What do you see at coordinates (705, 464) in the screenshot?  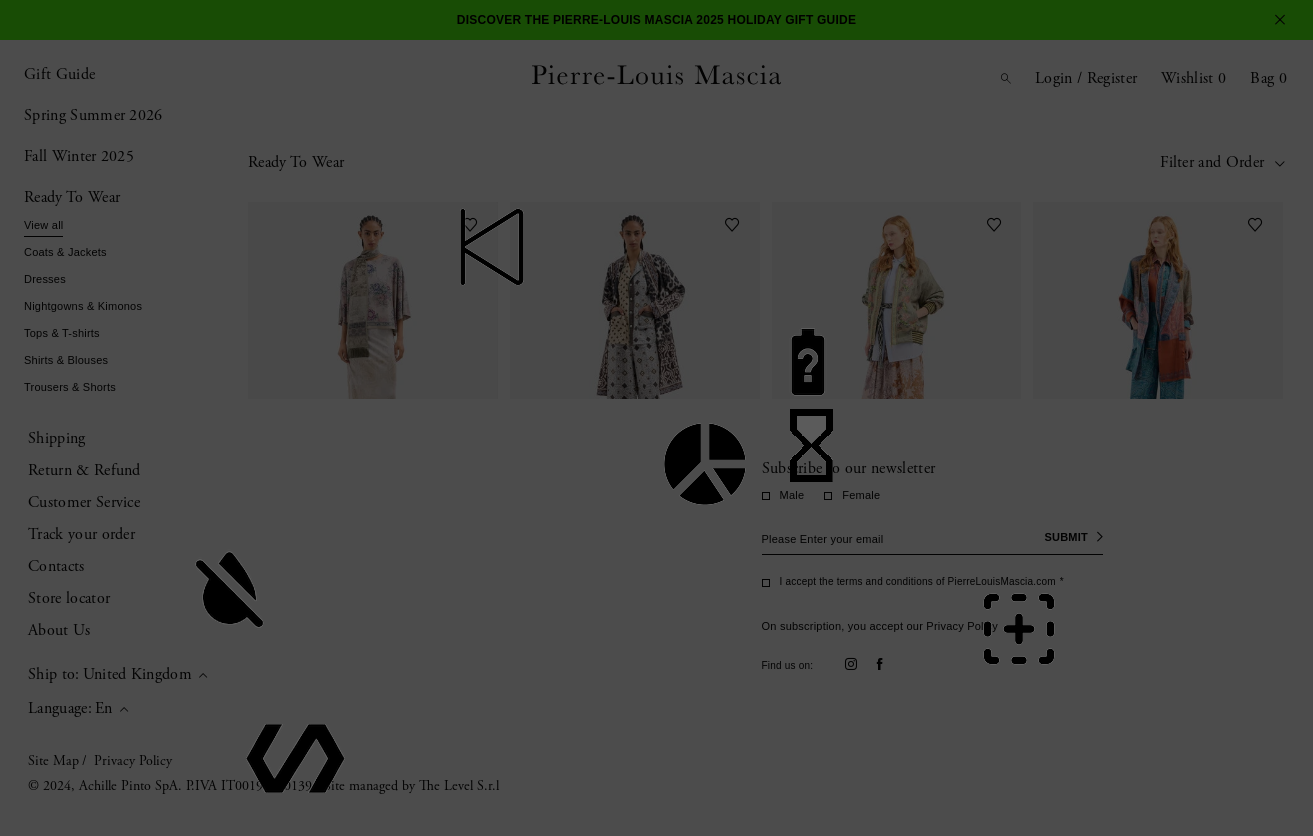 I see `view pie chart analytics` at bounding box center [705, 464].